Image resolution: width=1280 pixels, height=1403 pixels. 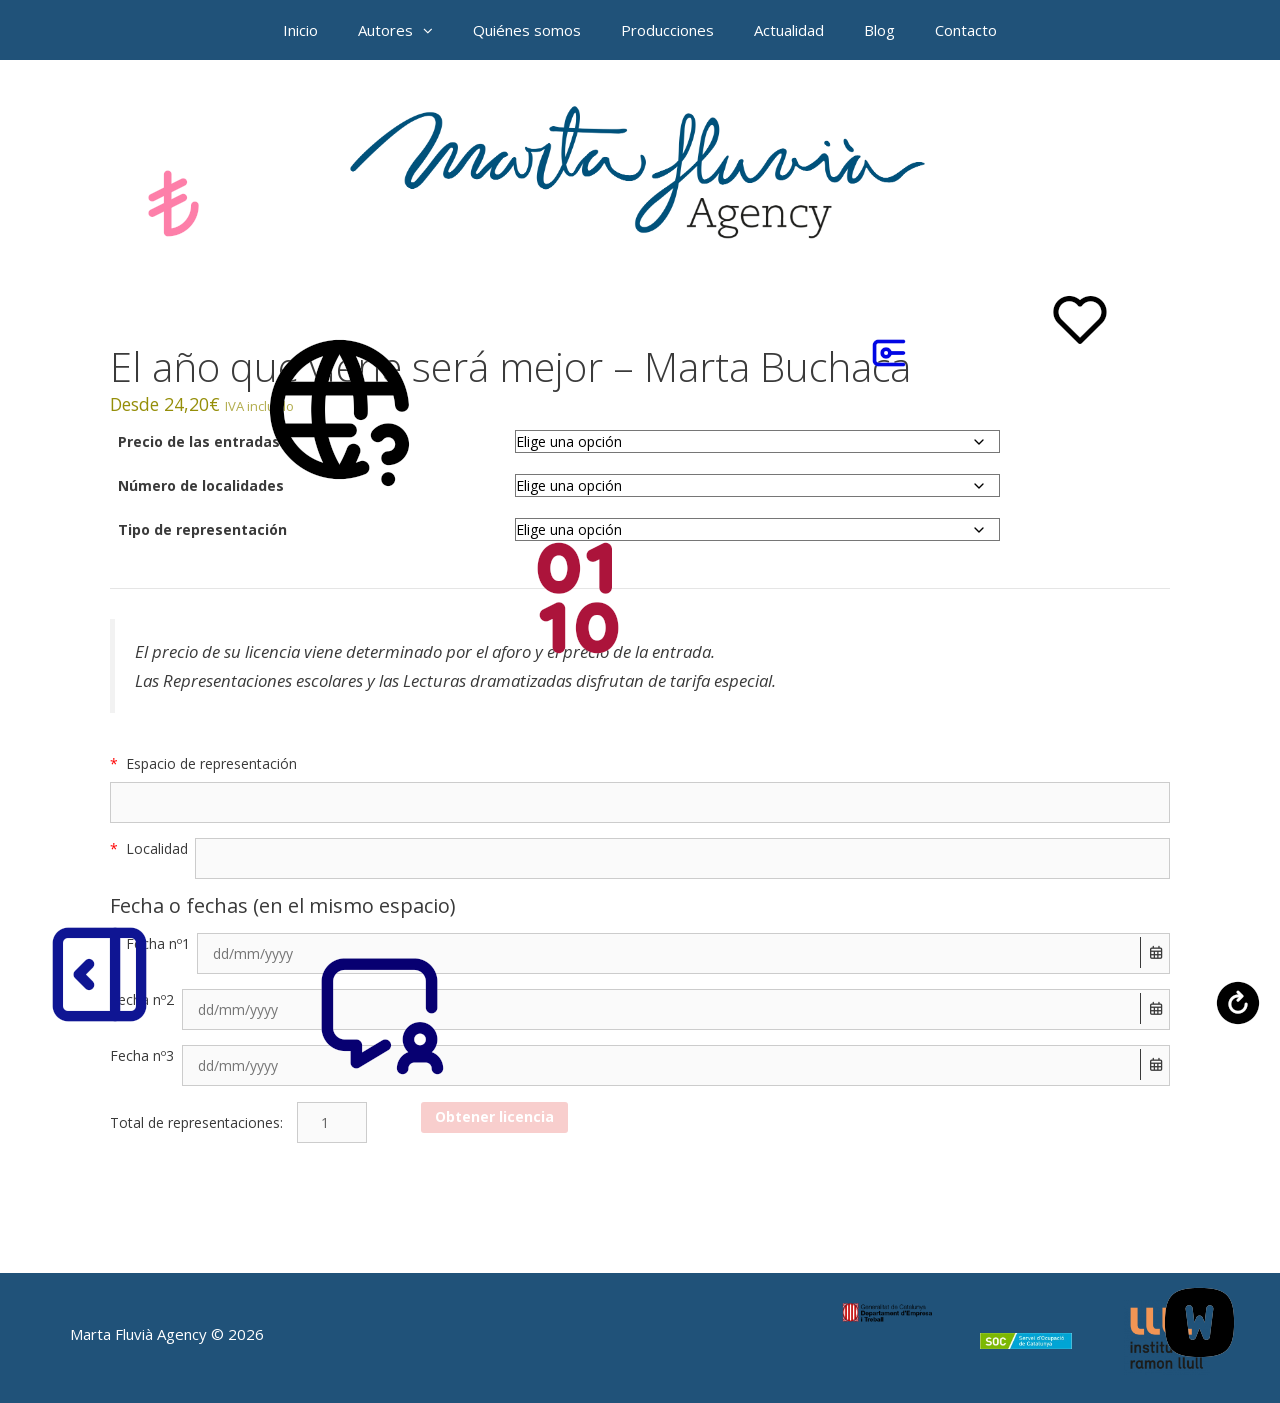 What do you see at coordinates (1080, 320) in the screenshot?
I see `add item to favorites` at bounding box center [1080, 320].